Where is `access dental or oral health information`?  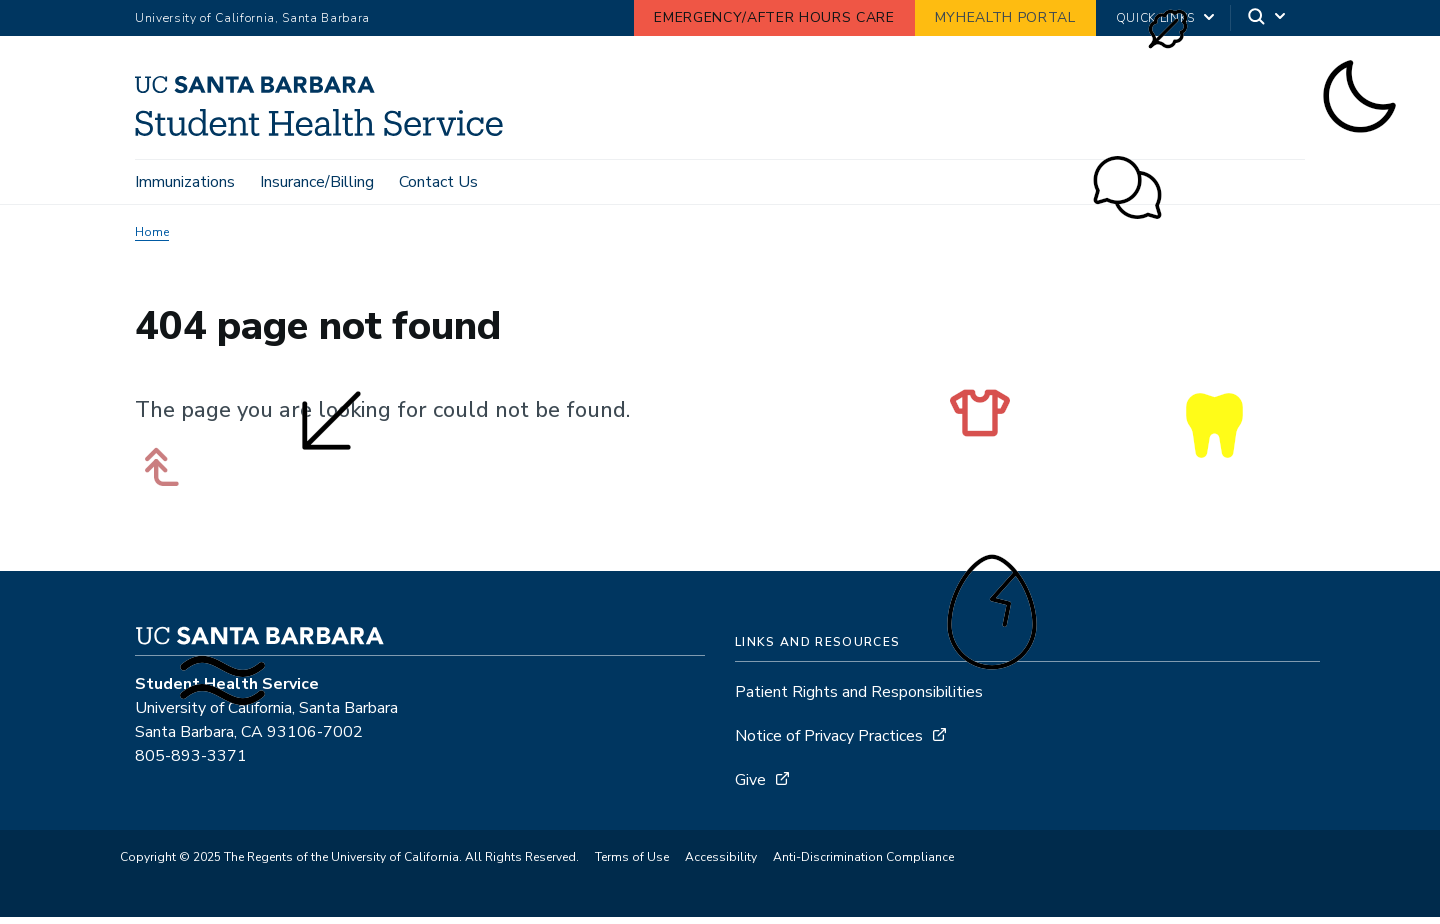 access dental or oral health information is located at coordinates (1214, 425).